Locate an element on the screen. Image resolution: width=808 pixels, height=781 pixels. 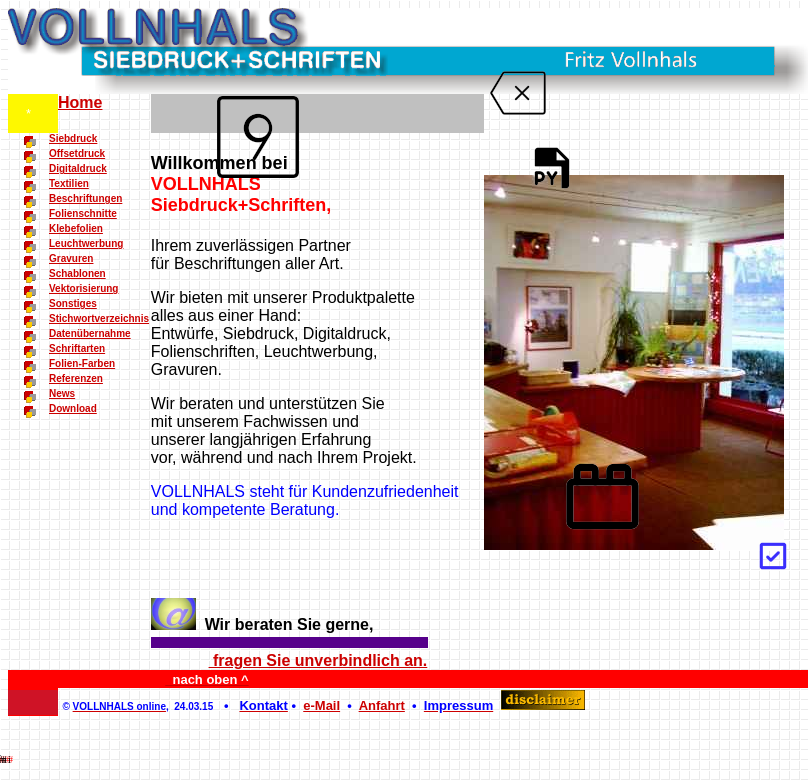
delete the previous character is located at coordinates (520, 93).